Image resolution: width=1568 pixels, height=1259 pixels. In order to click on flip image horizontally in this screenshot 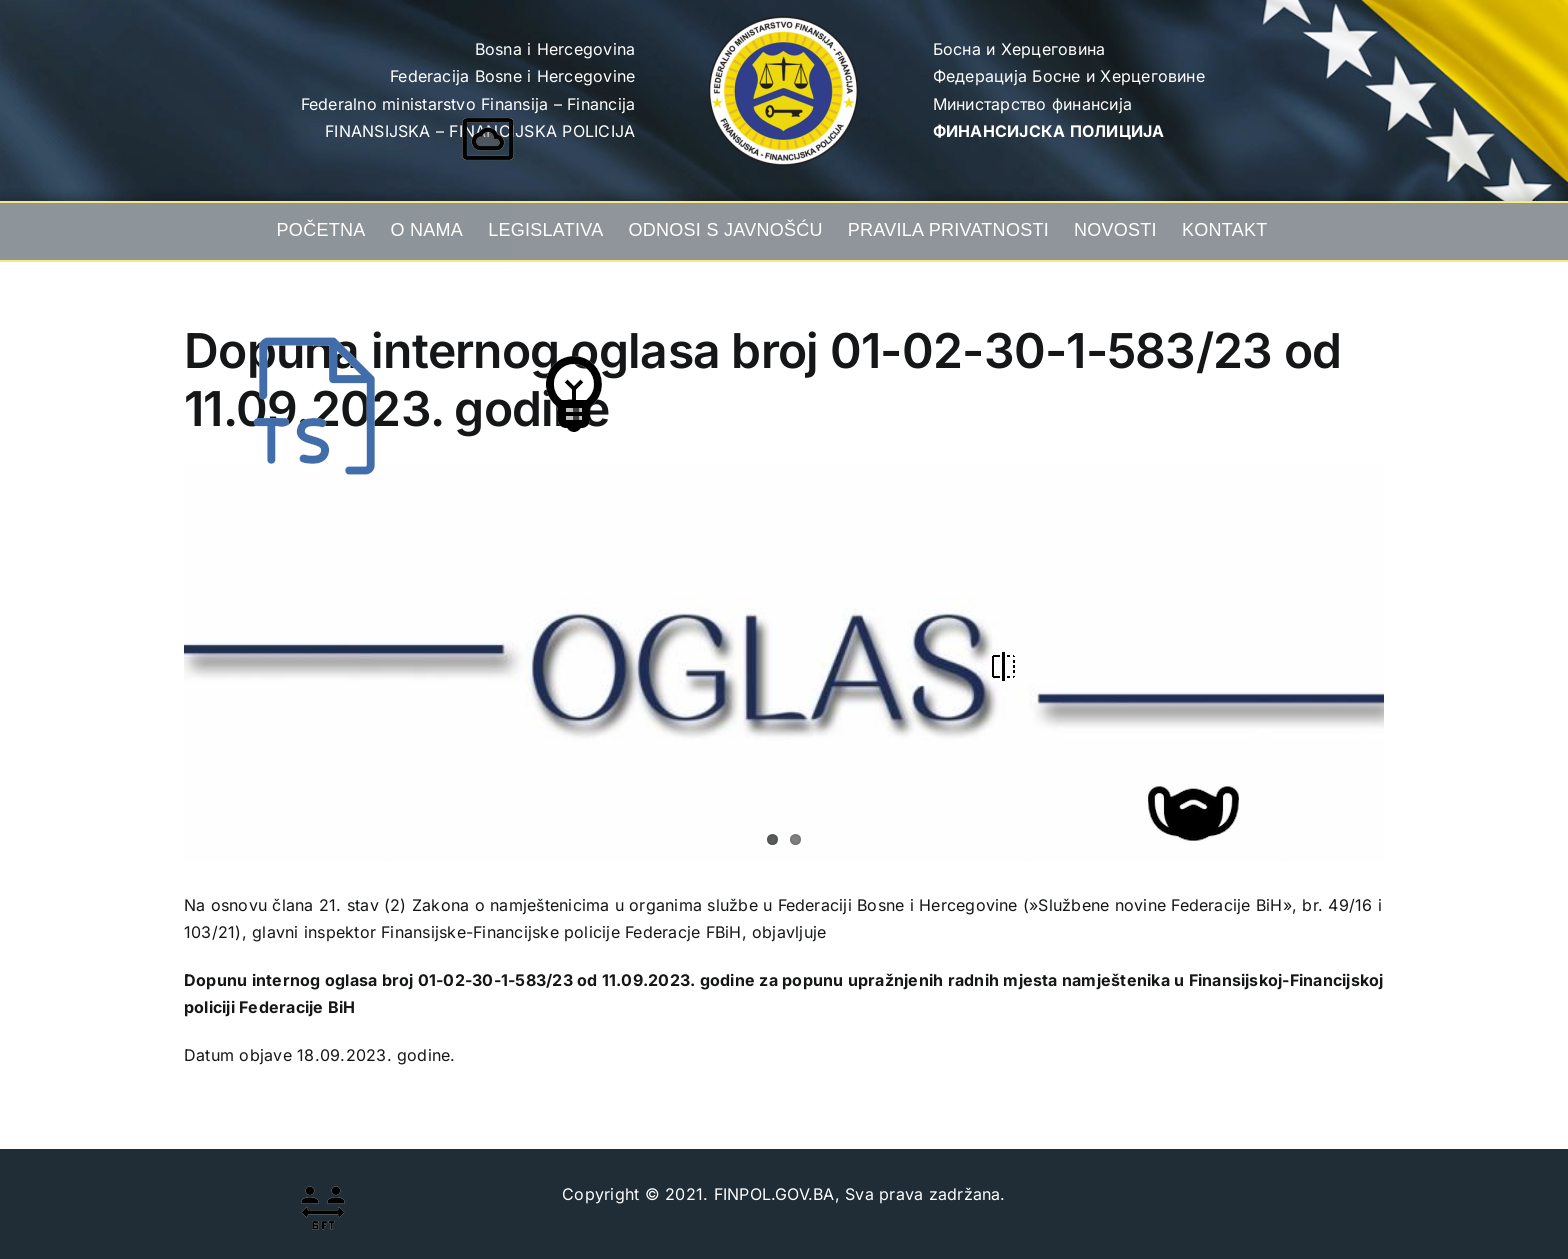, I will do `click(1003, 666)`.